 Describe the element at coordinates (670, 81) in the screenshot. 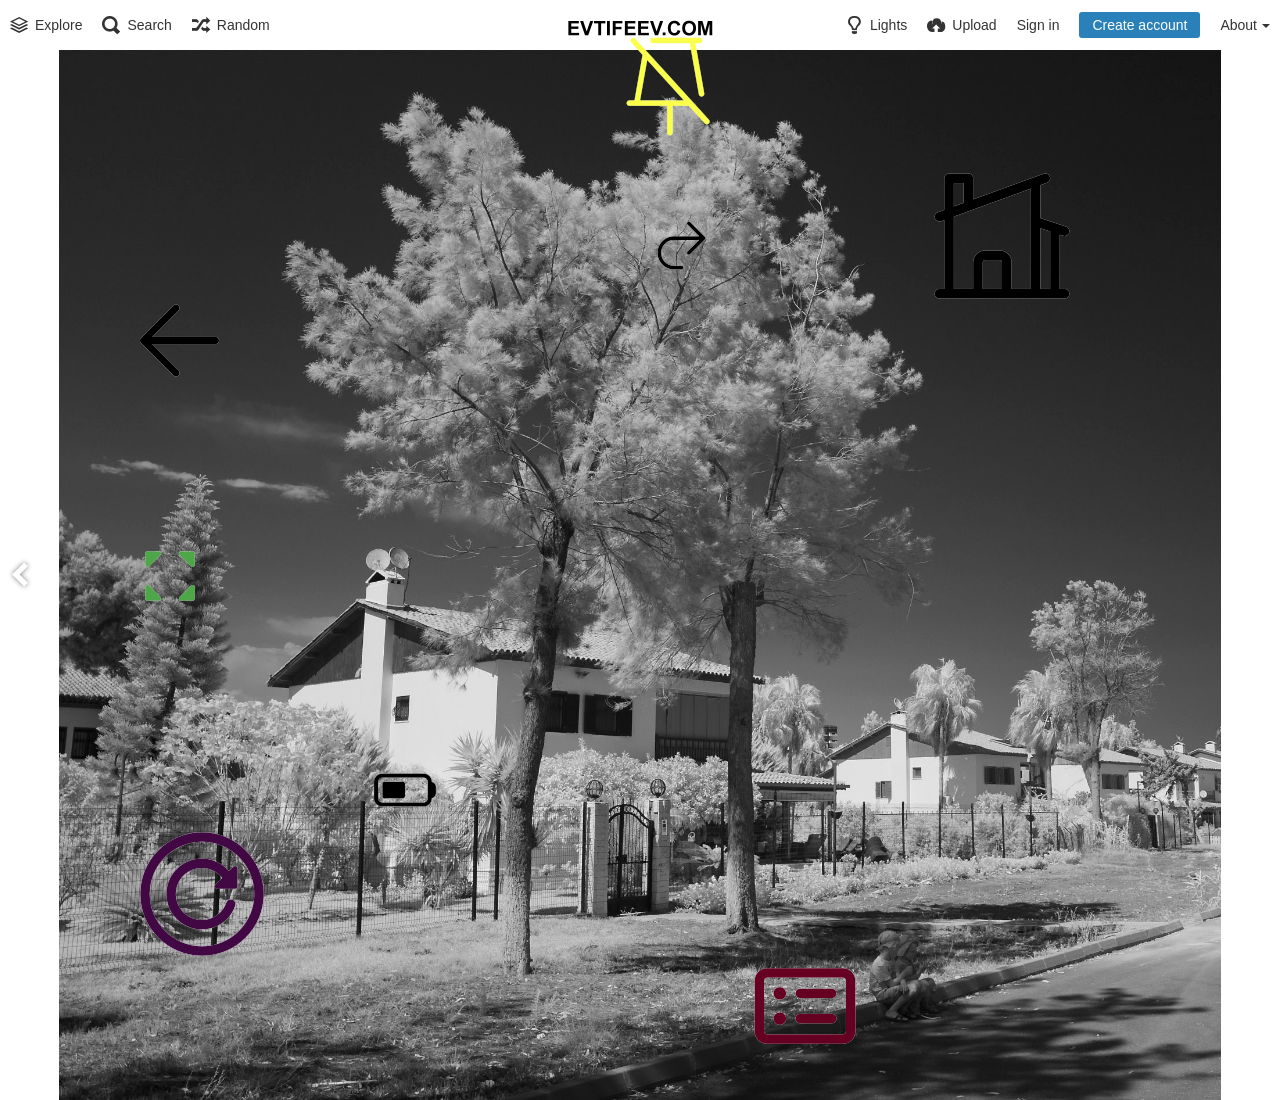

I see `unpin this item` at that location.